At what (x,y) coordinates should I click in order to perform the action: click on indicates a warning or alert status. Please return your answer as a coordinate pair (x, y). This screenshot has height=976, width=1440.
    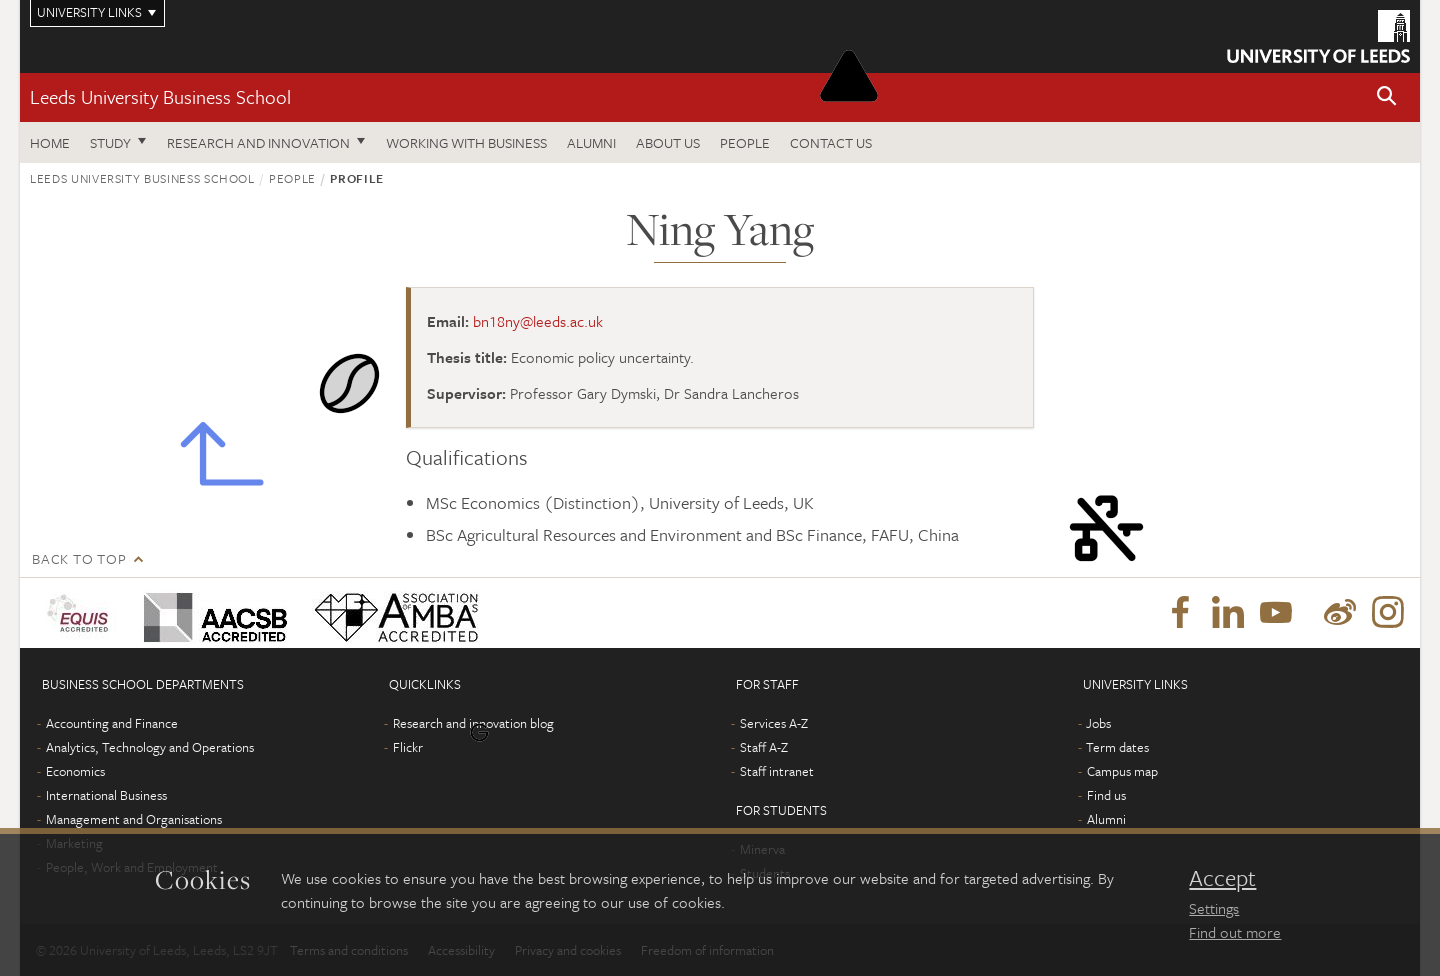
    Looking at the image, I should click on (849, 77).